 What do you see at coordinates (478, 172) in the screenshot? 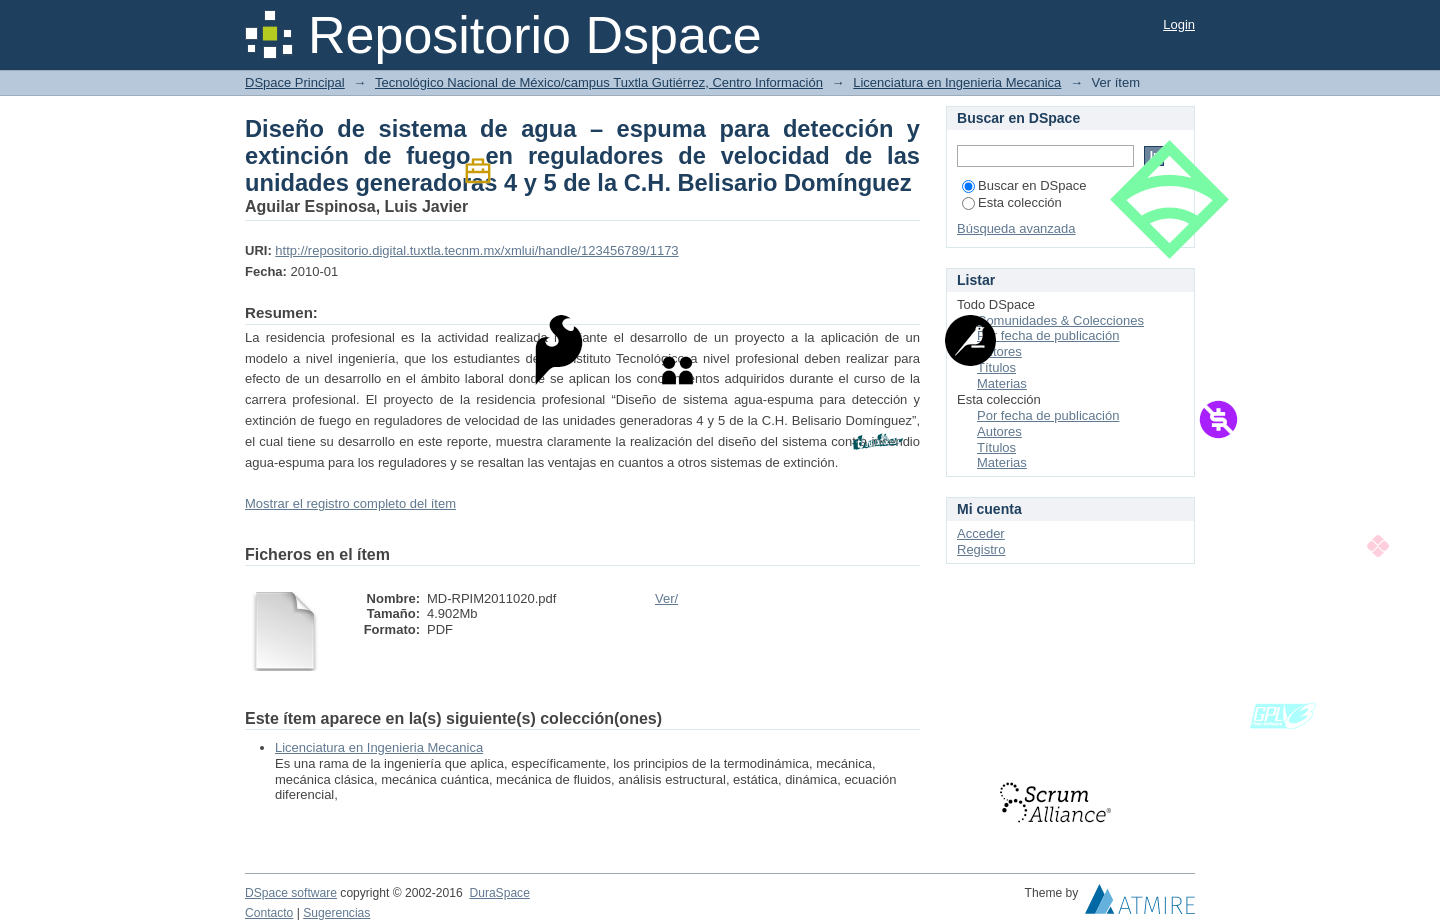
I see `access work or business documents` at bounding box center [478, 172].